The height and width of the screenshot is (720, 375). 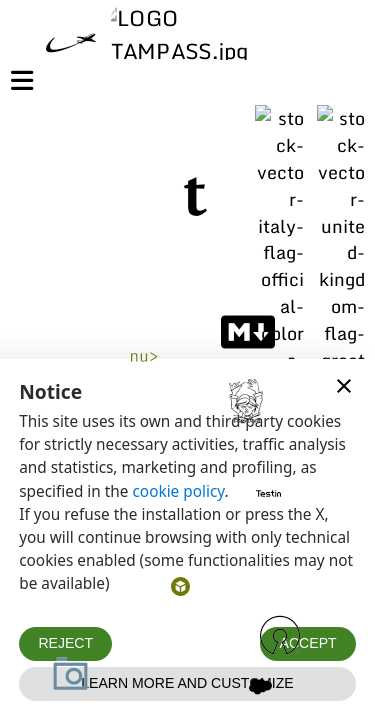 I want to click on visit the Composer website or documentation, so click(x=246, y=401).